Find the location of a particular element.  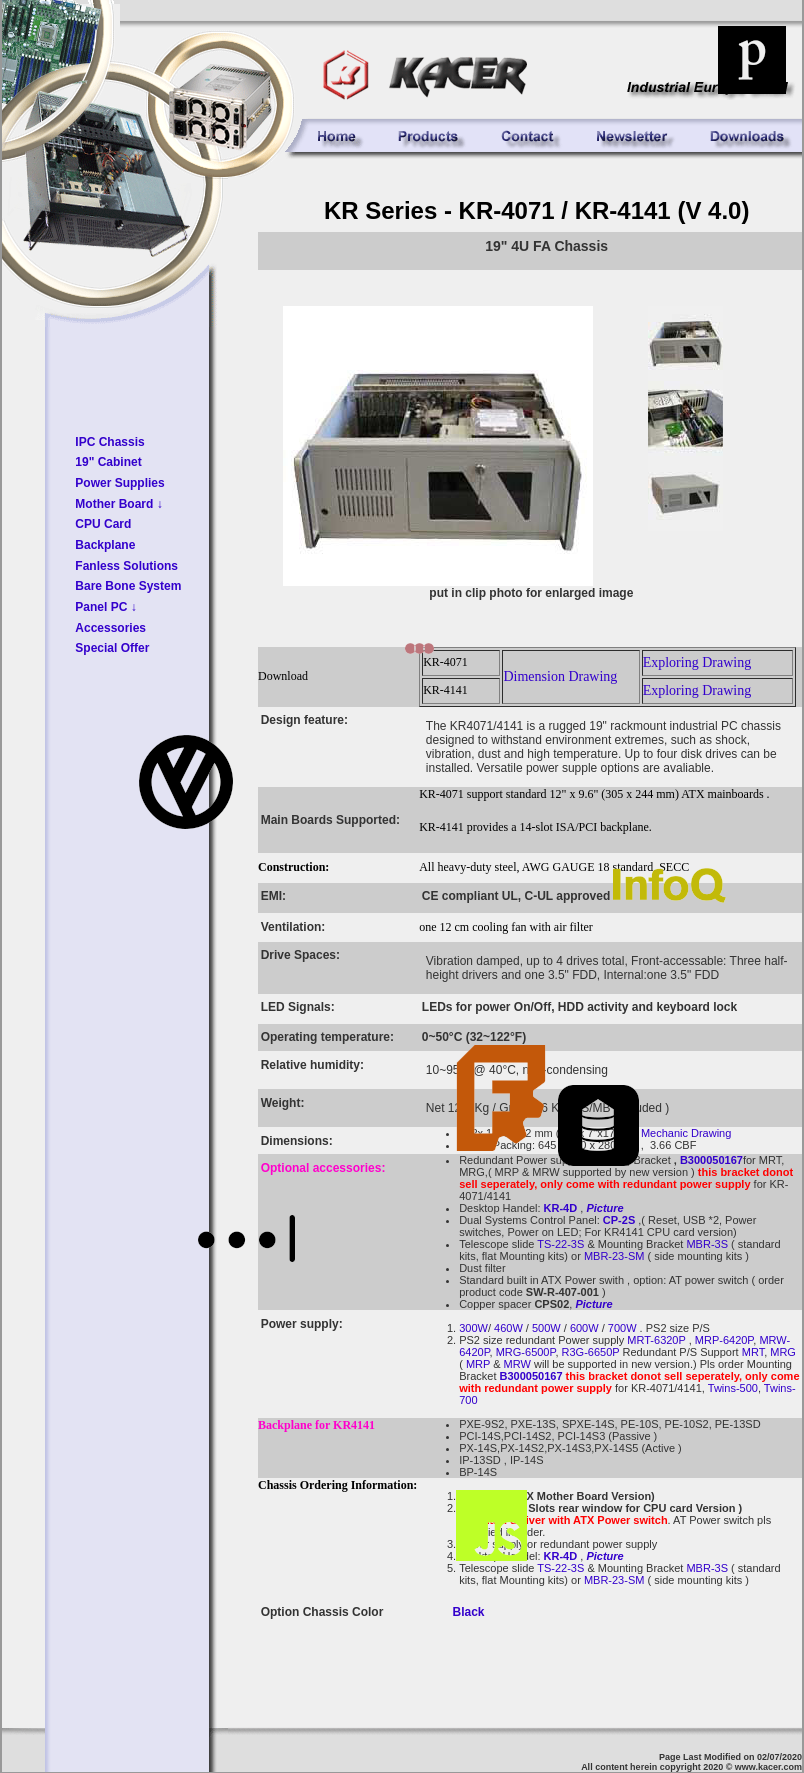

link to Publons researcher profile is located at coordinates (752, 60).